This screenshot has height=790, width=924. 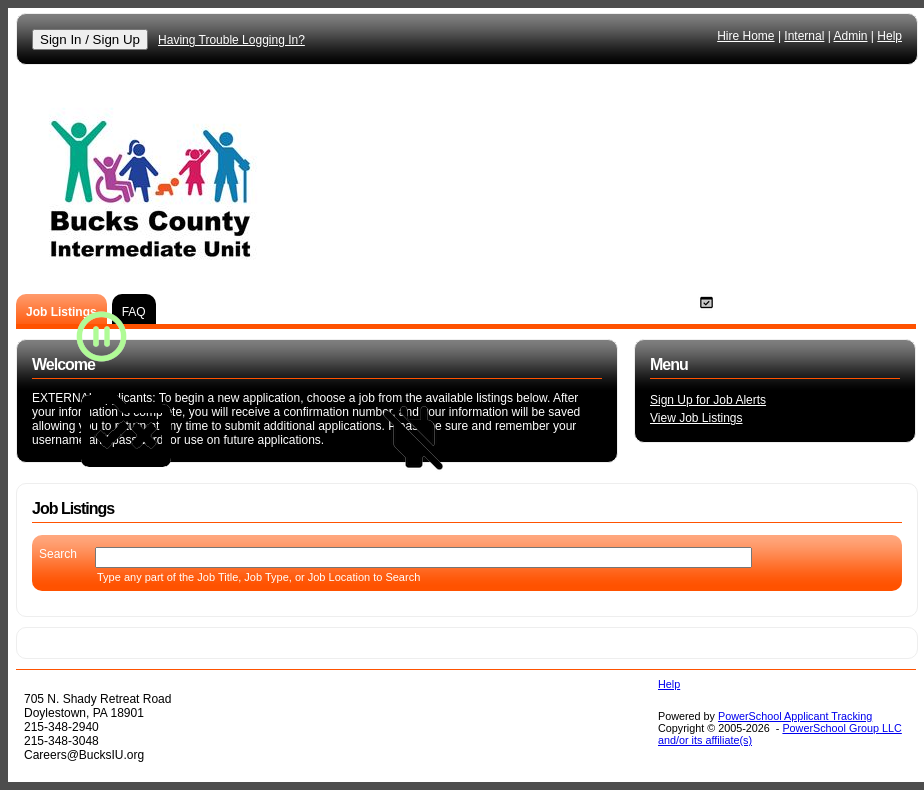 What do you see at coordinates (706, 302) in the screenshot?
I see `indicates a verified domain or website` at bounding box center [706, 302].